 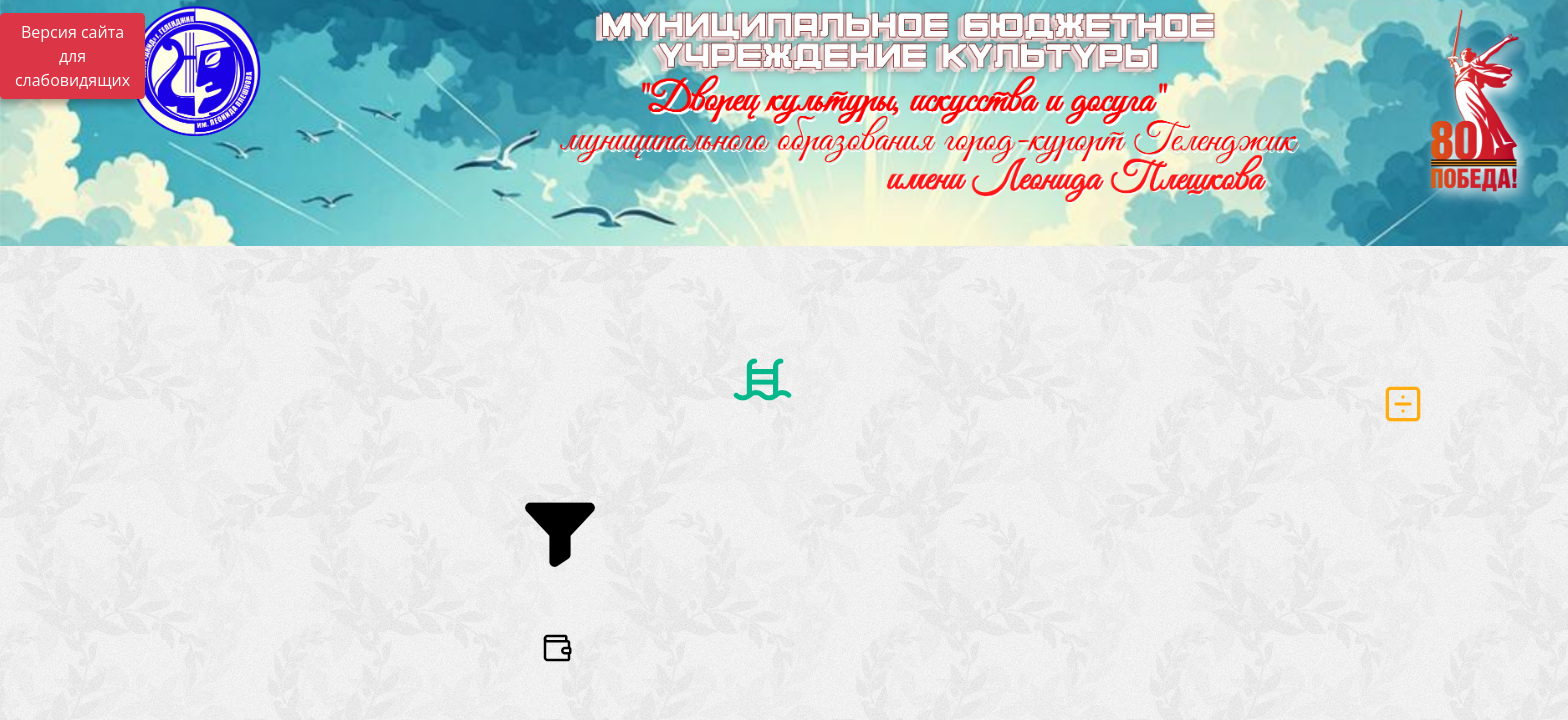 What do you see at coordinates (560, 532) in the screenshot?
I see `filter or sort content` at bounding box center [560, 532].